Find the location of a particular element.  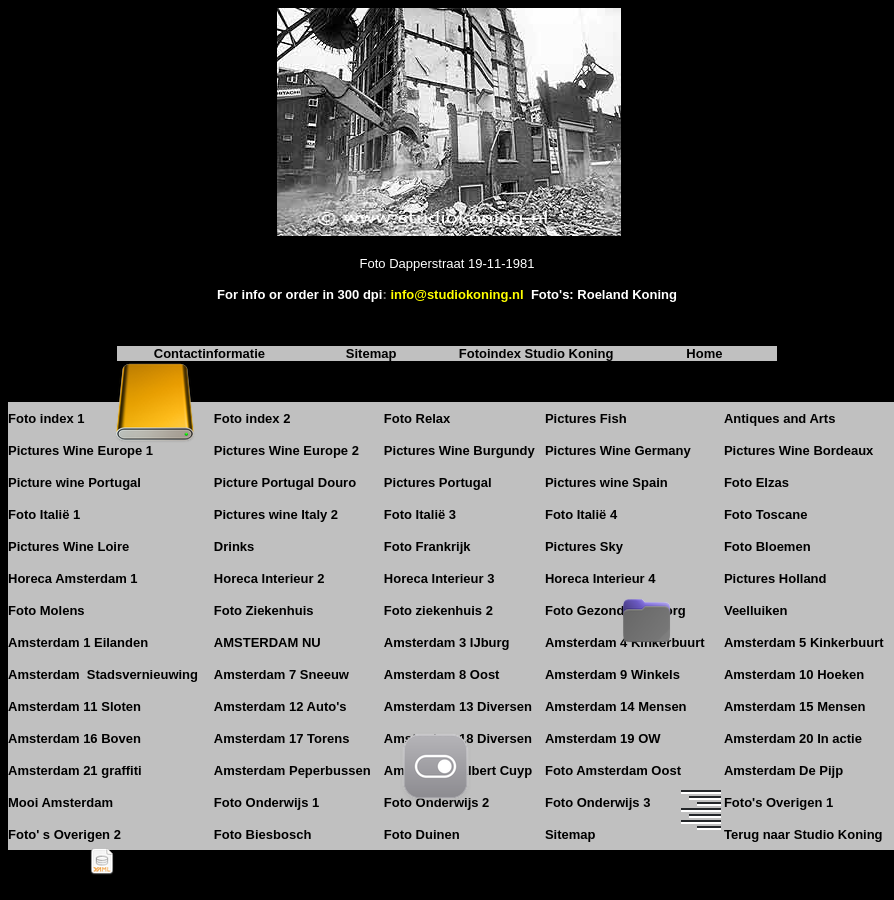

a yaml configuration file is located at coordinates (102, 861).